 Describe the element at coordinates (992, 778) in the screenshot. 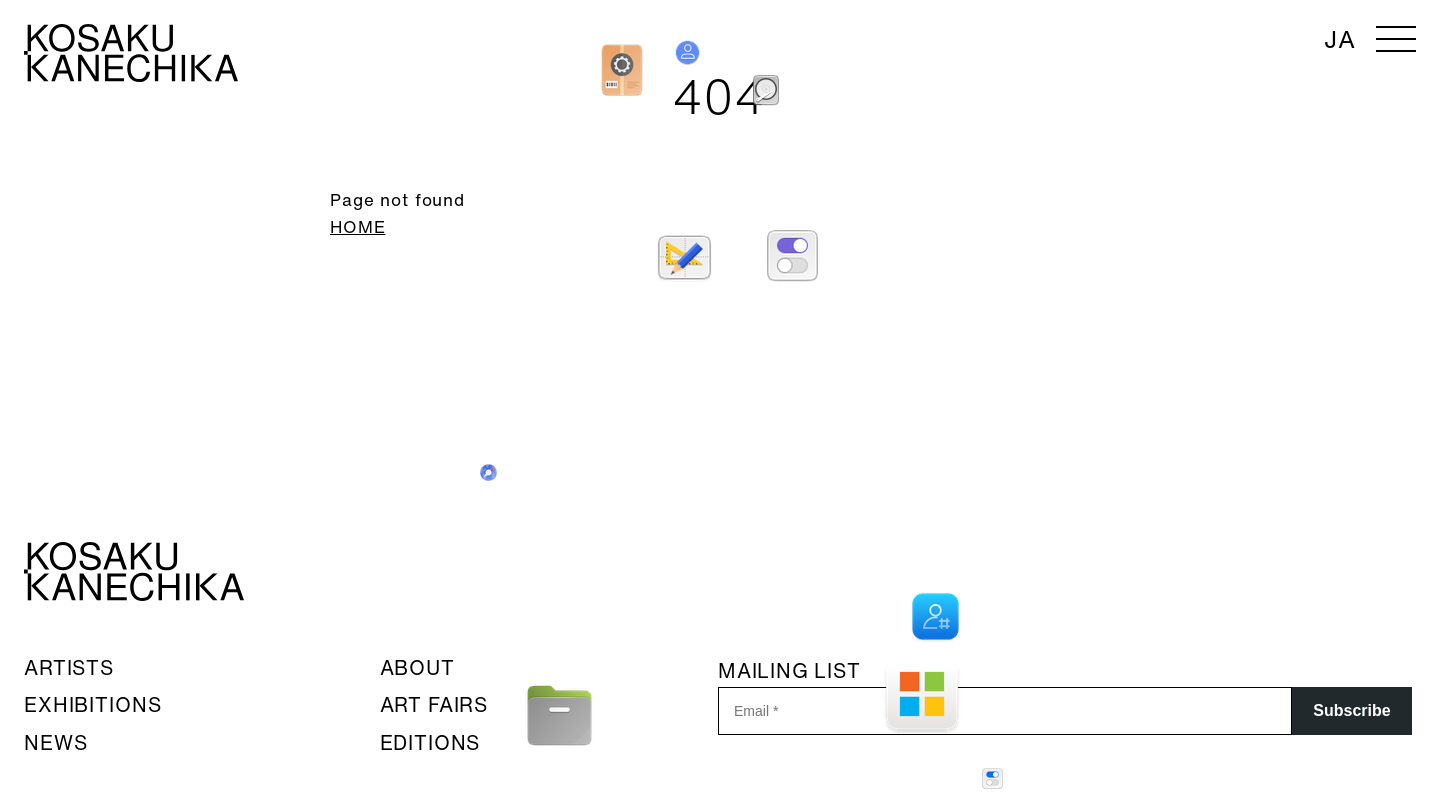

I see `open system tweaks or settings customization` at that location.